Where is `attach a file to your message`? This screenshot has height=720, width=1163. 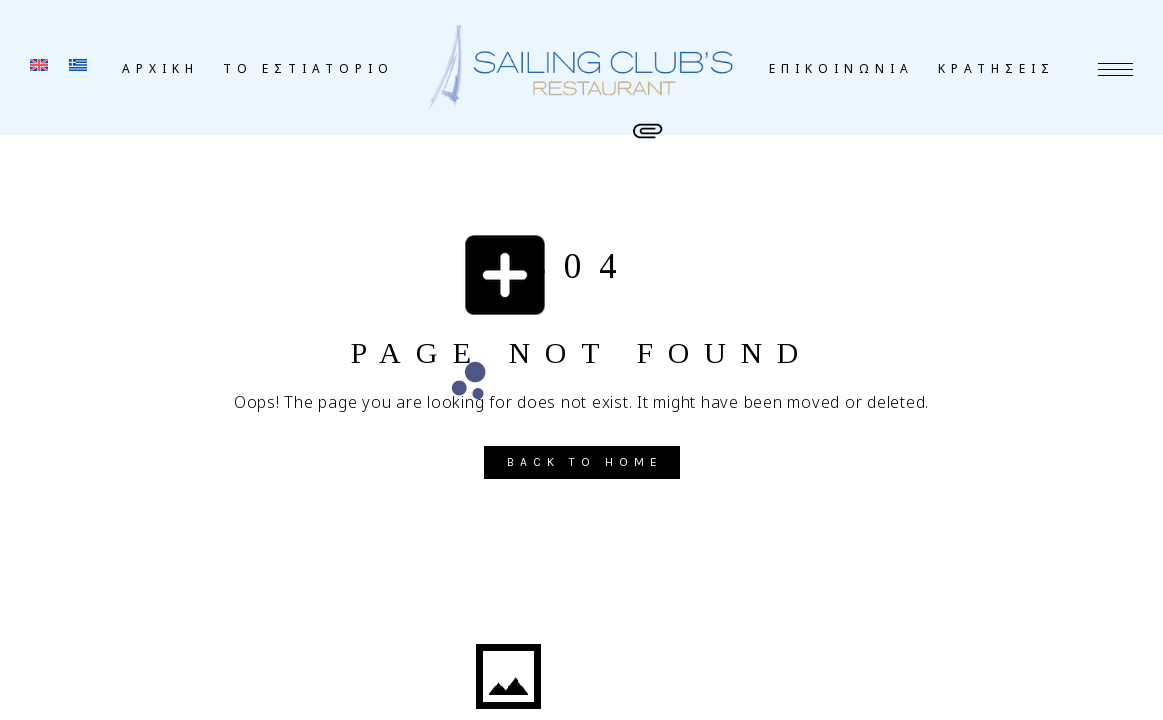 attach a file to your message is located at coordinates (647, 131).